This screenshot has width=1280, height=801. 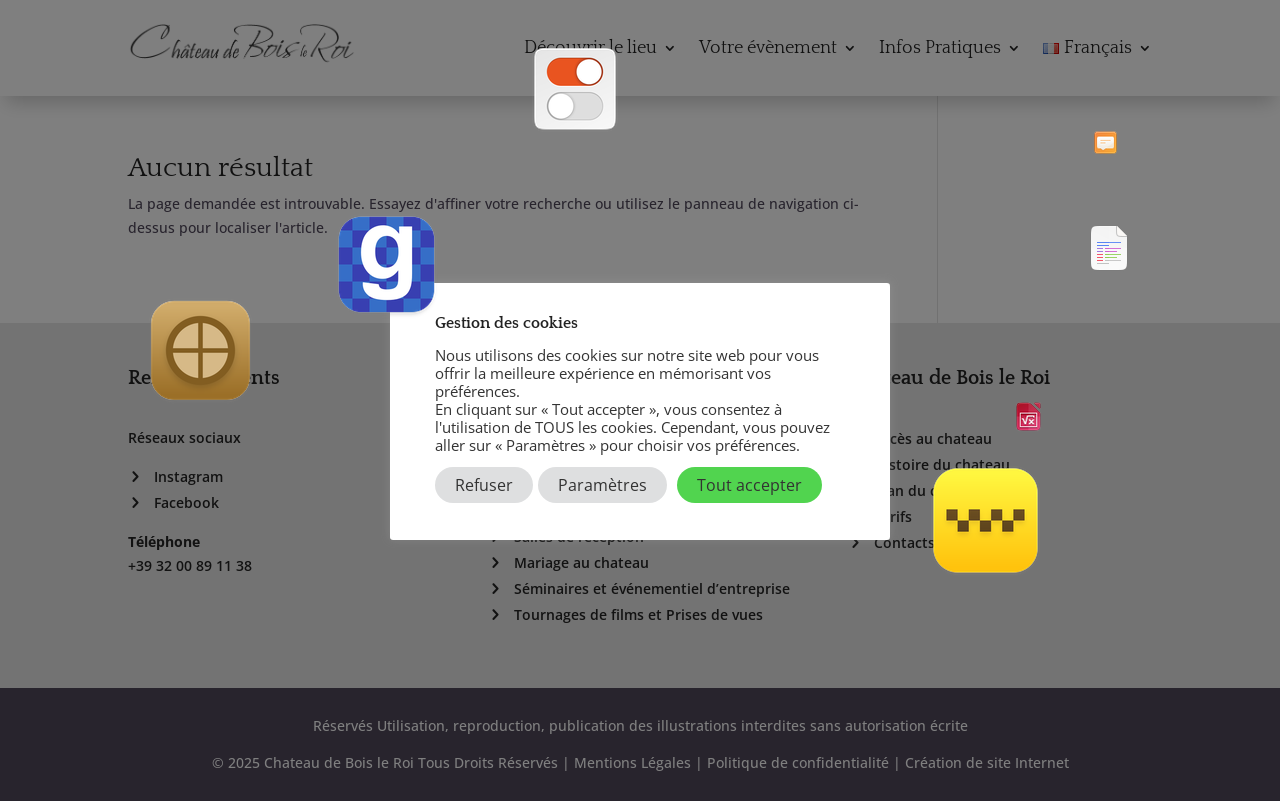 I want to click on access developer tools and settings, so click(x=1109, y=248).